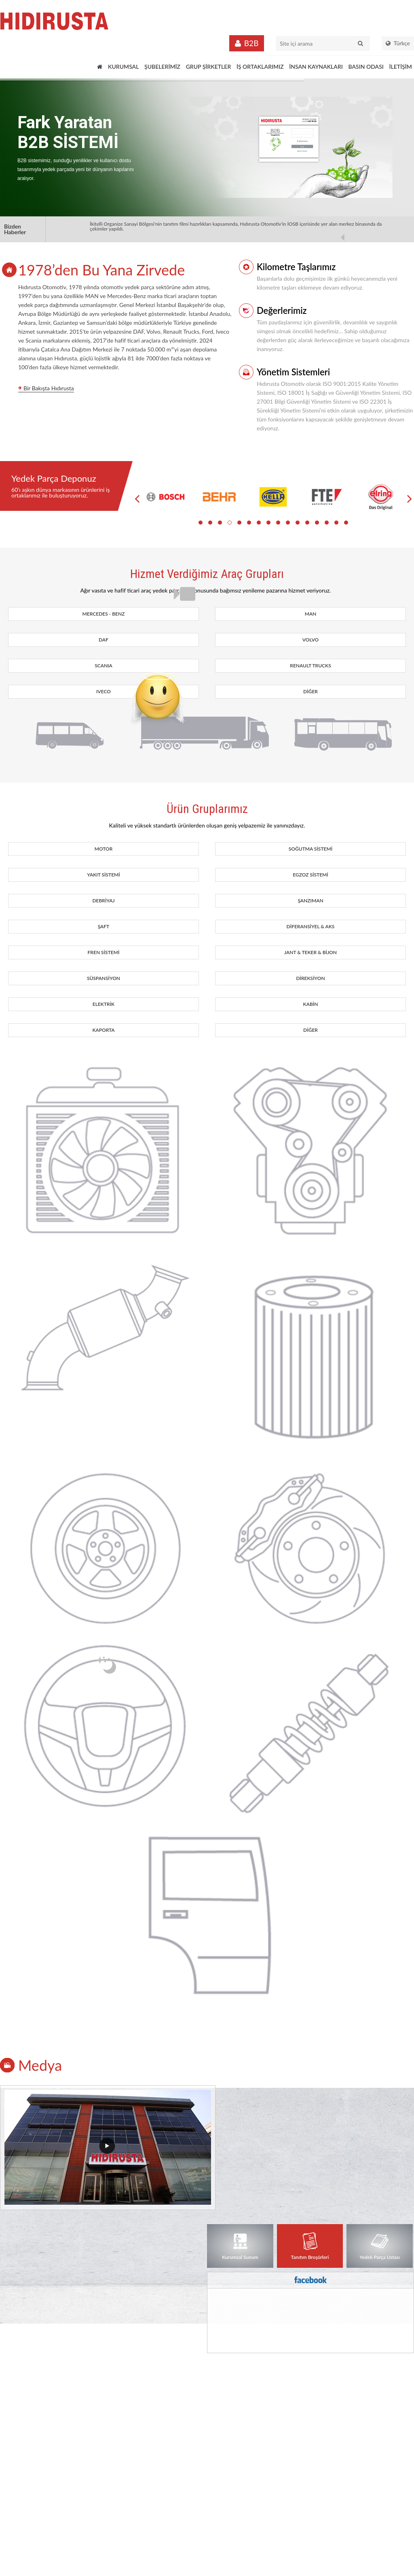 The height and width of the screenshot is (2576, 414). What do you see at coordinates (158, 699) in the screenshot?
I see `insert angel face emoji in chat` at bounding box center [158, 699].